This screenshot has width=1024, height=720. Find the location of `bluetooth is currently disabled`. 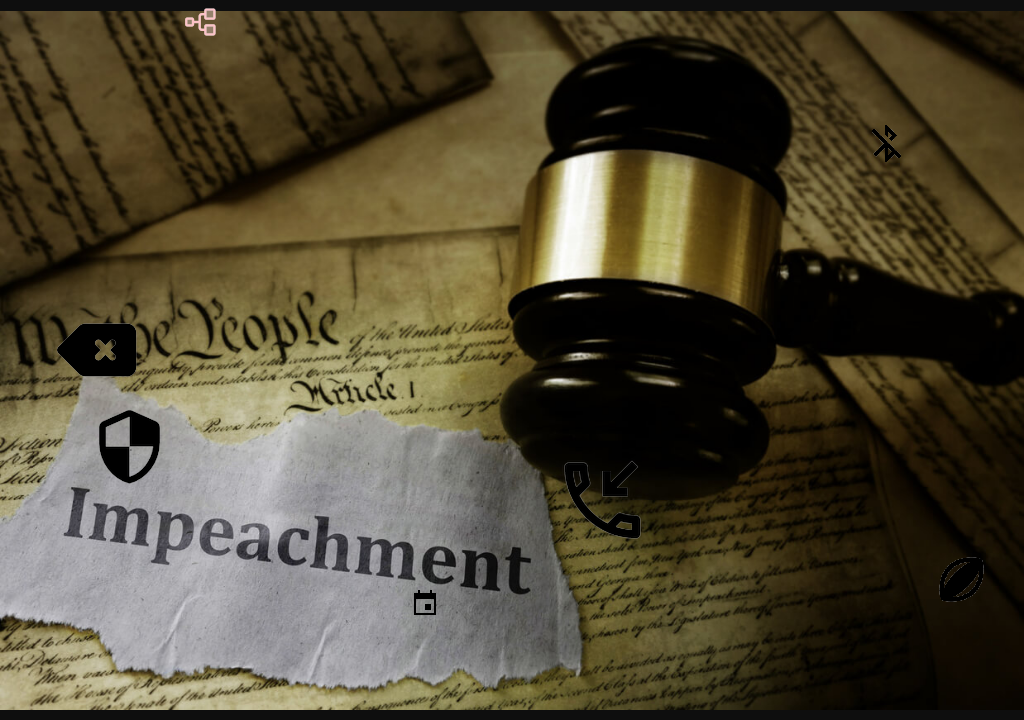

bluetooth is currently disabled is located at coordinates (886, 143).